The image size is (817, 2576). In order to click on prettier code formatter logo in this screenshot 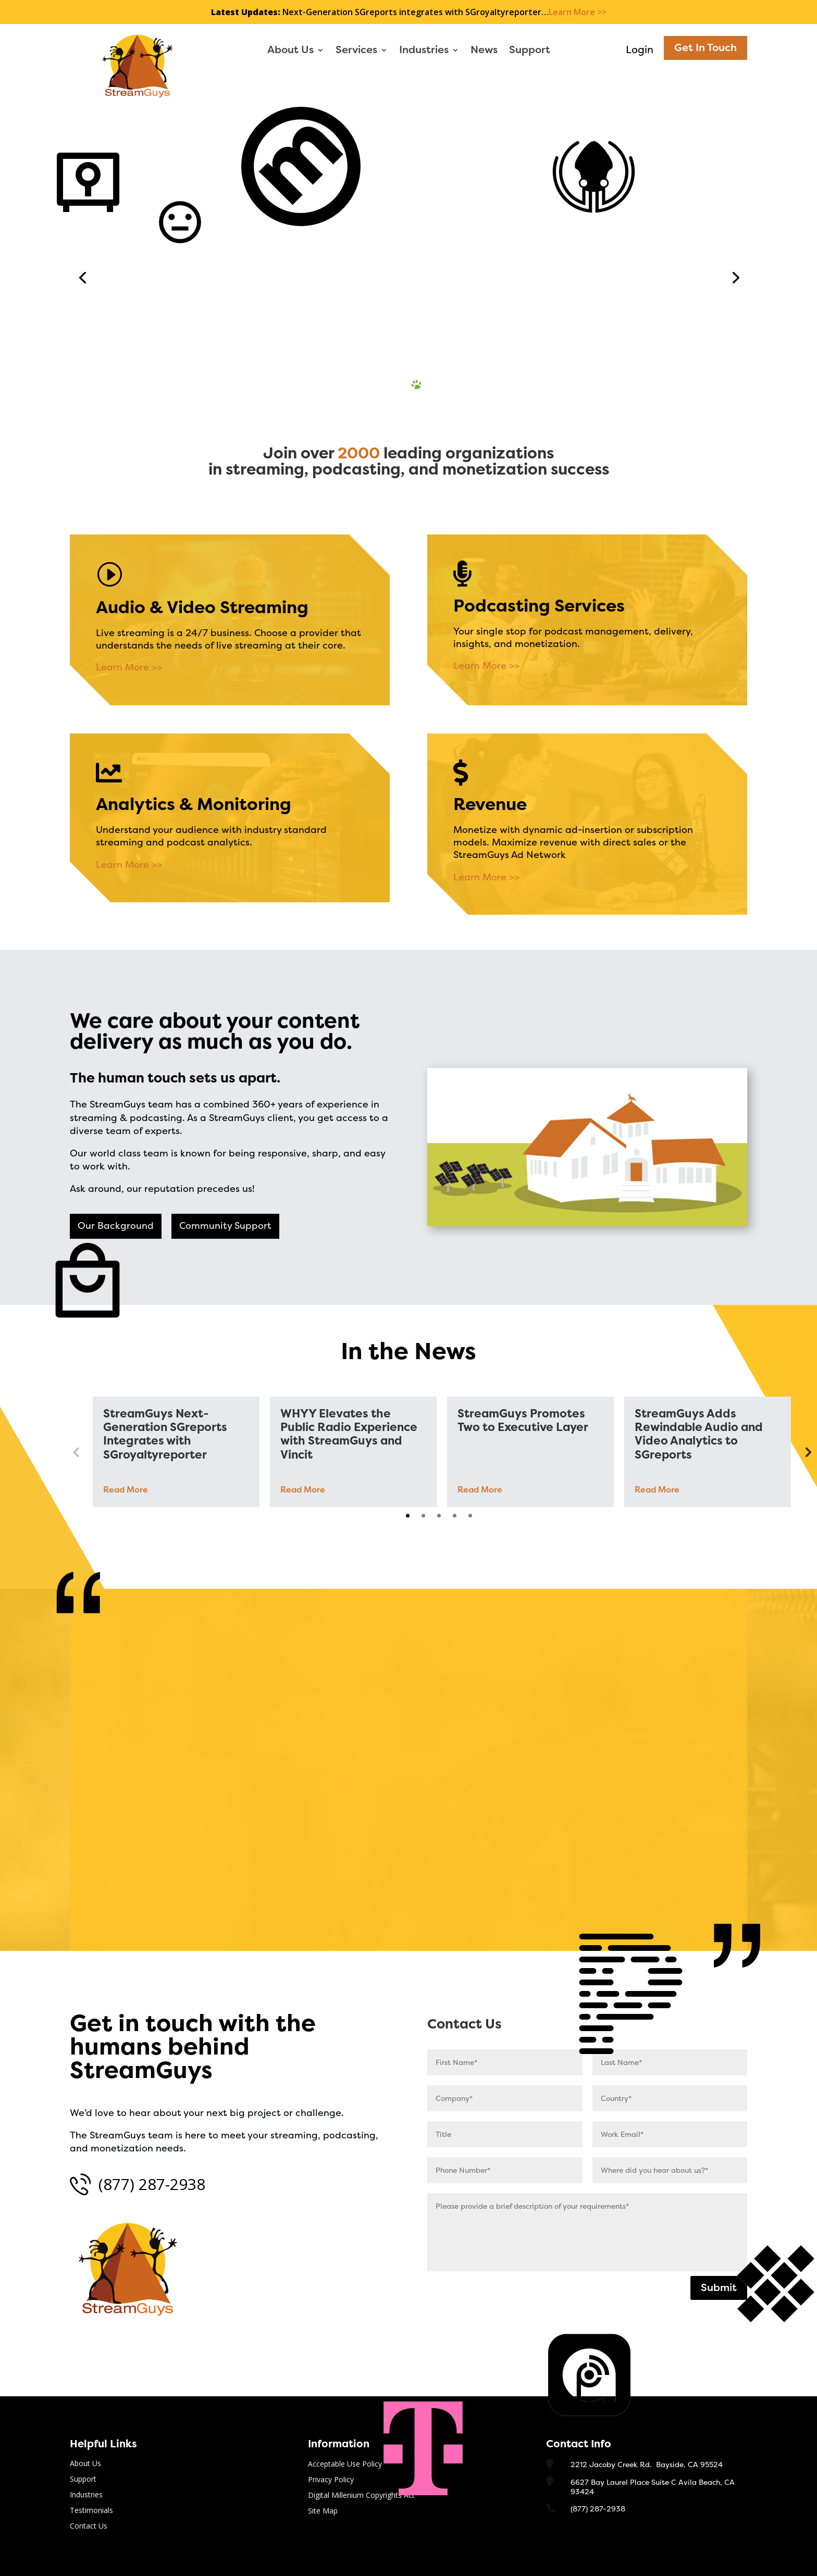, I will do `click(630, 1994)`.